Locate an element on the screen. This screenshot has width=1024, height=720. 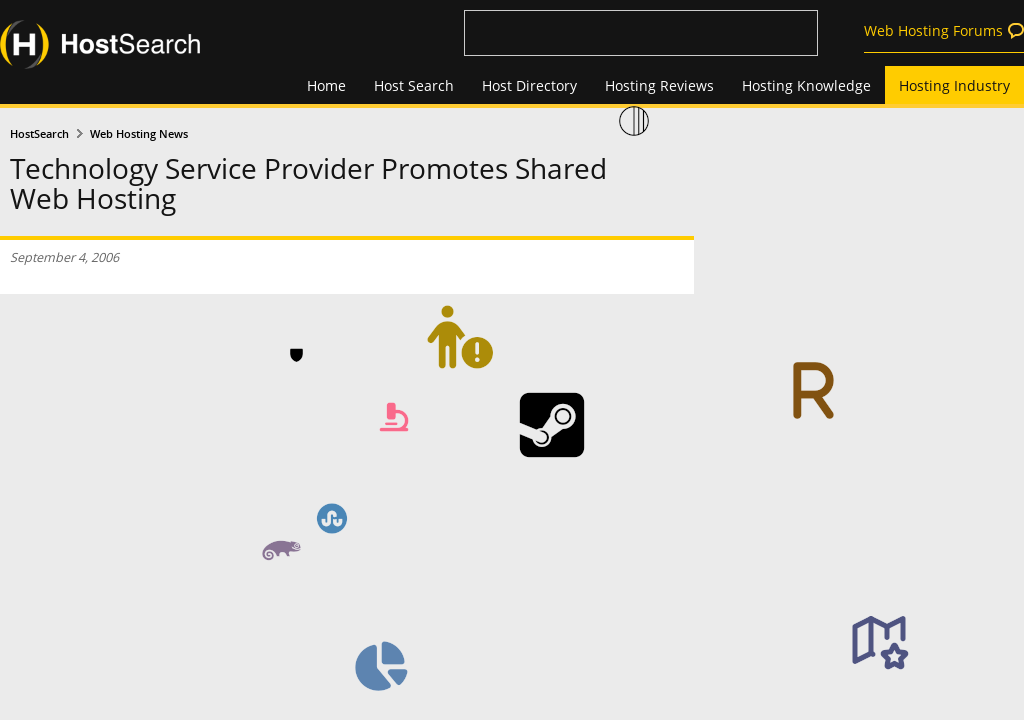
stumbleupon social media logo is located at coordinates (331, 518).